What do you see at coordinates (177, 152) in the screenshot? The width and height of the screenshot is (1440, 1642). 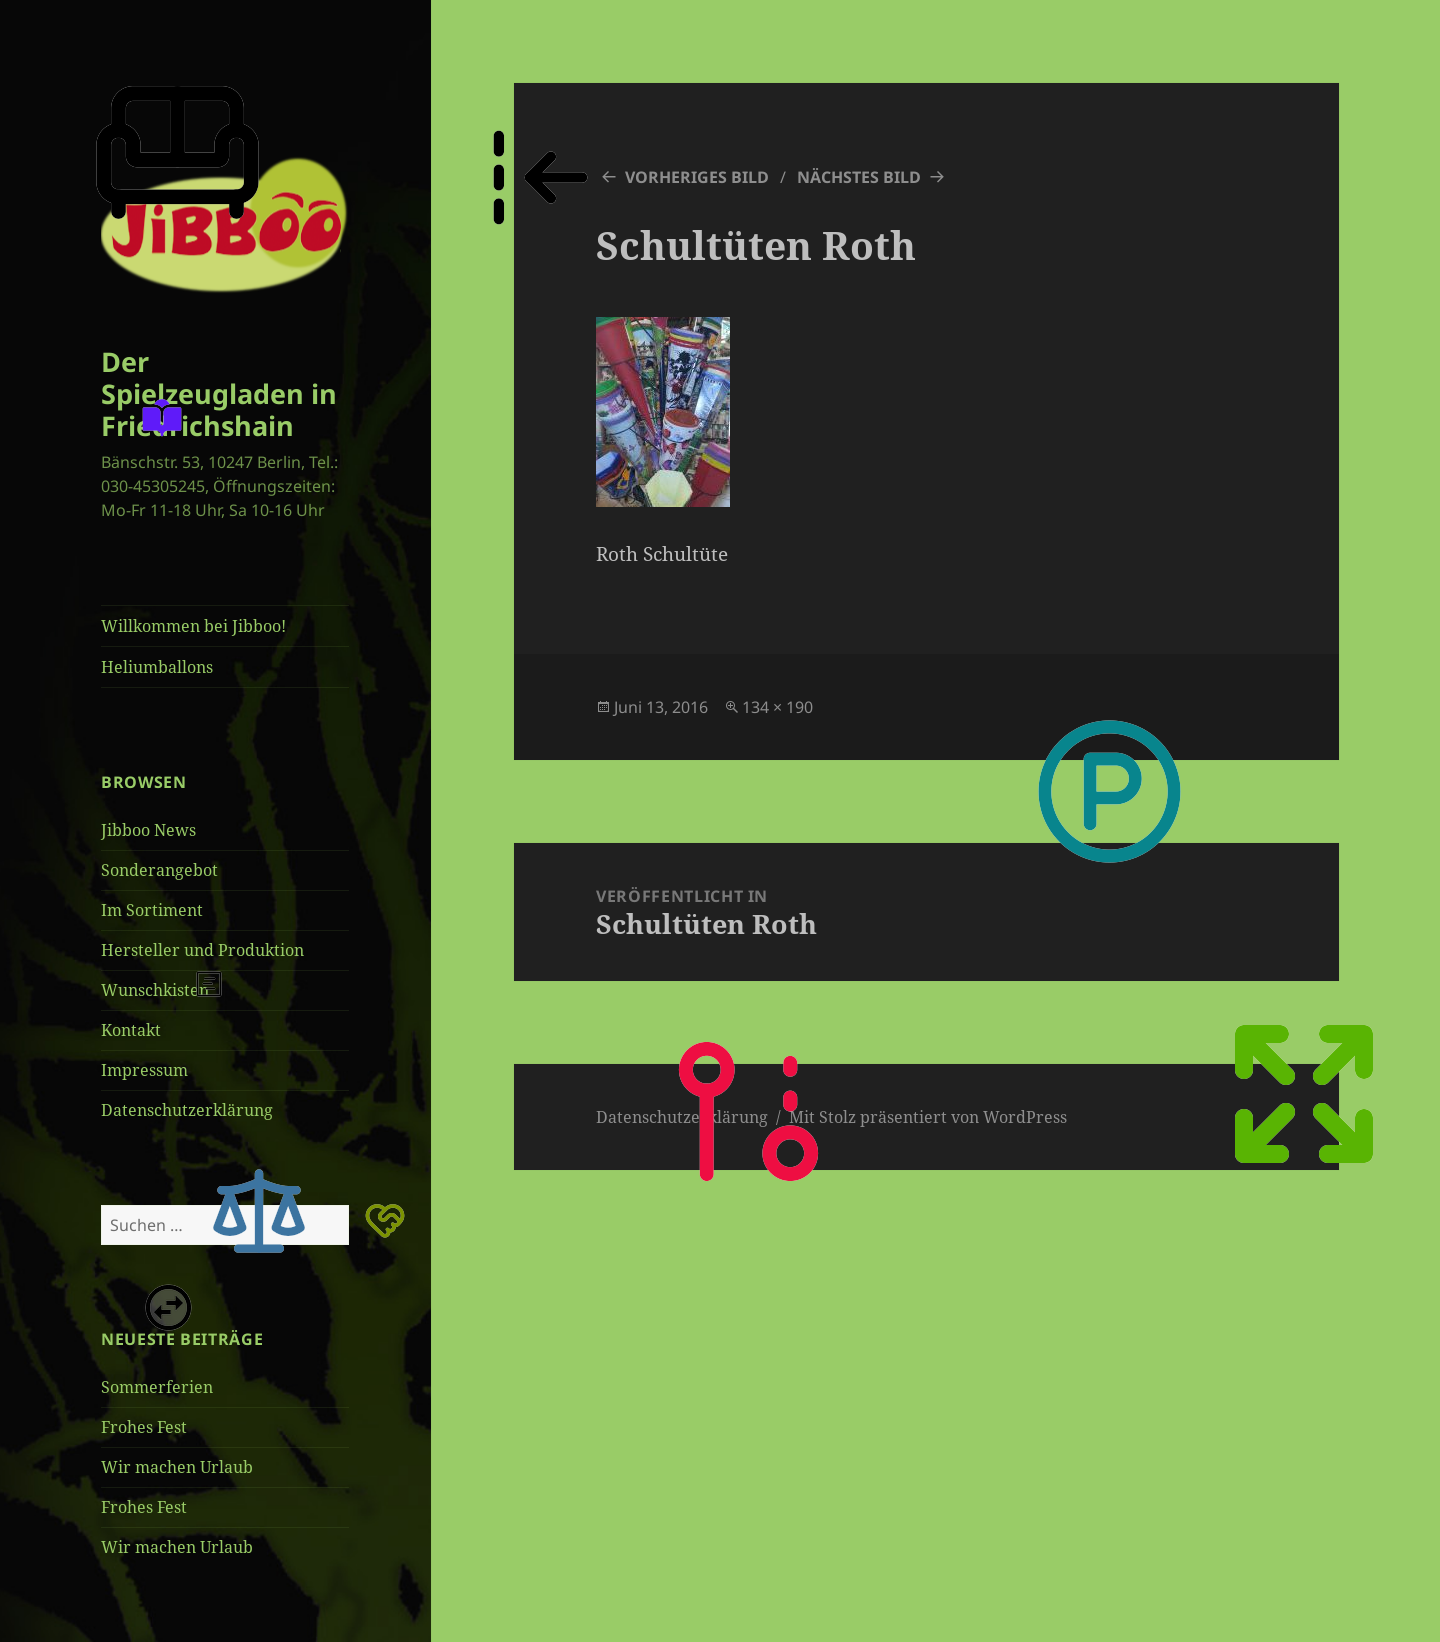 I see `browse furniture or home decor items` at bounding box center [177, 152].